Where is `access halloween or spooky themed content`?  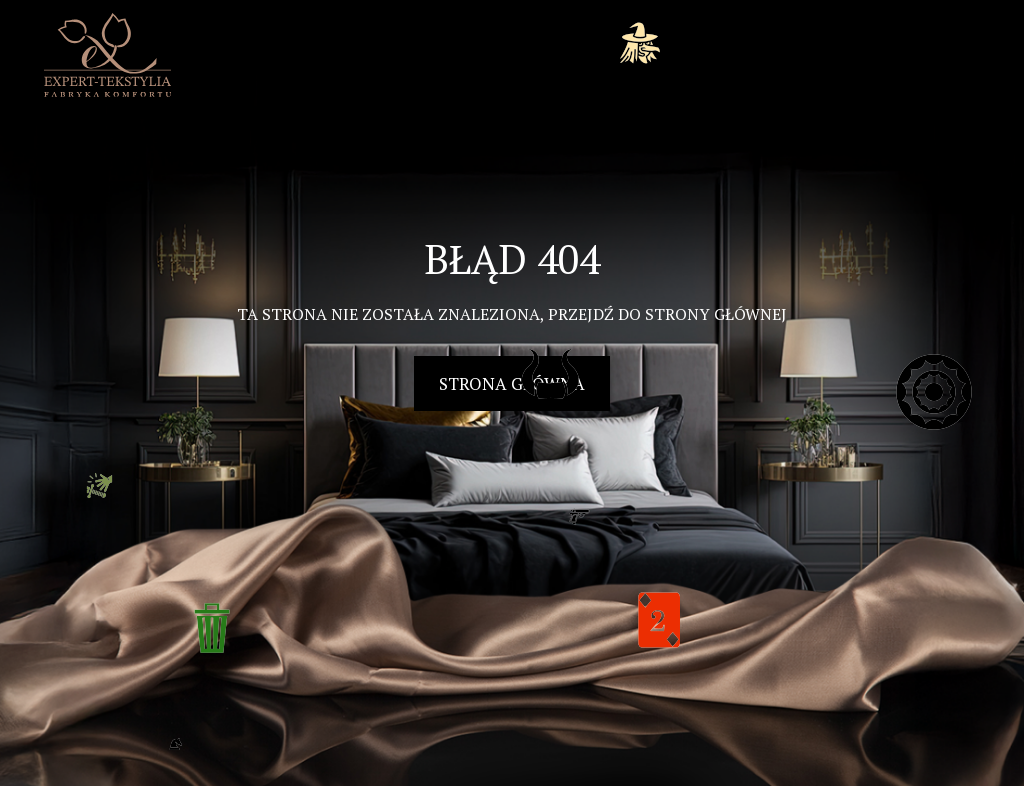 access halloween or spooky themed content is located at coordinates (640, 43).